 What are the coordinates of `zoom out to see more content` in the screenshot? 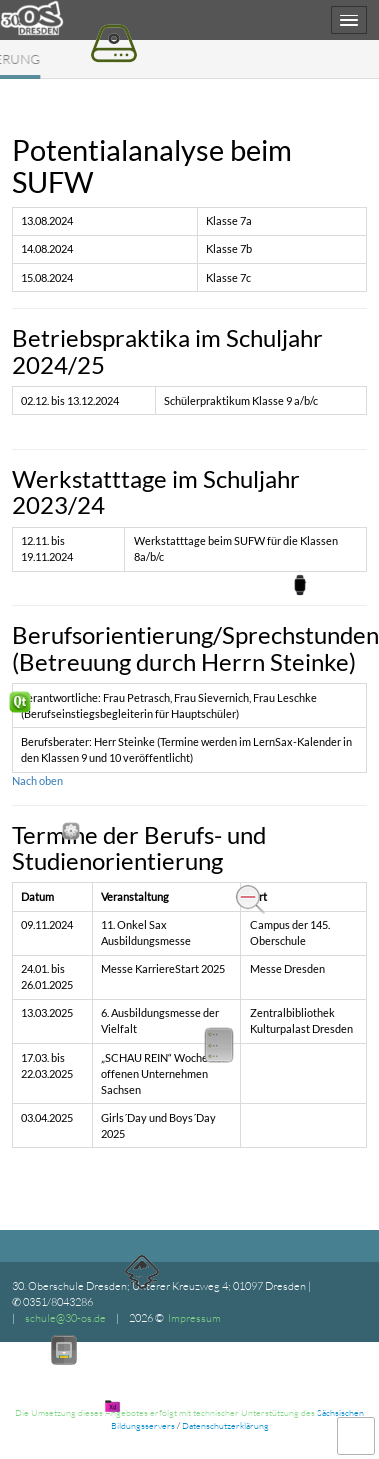 It's located at (250, 899).